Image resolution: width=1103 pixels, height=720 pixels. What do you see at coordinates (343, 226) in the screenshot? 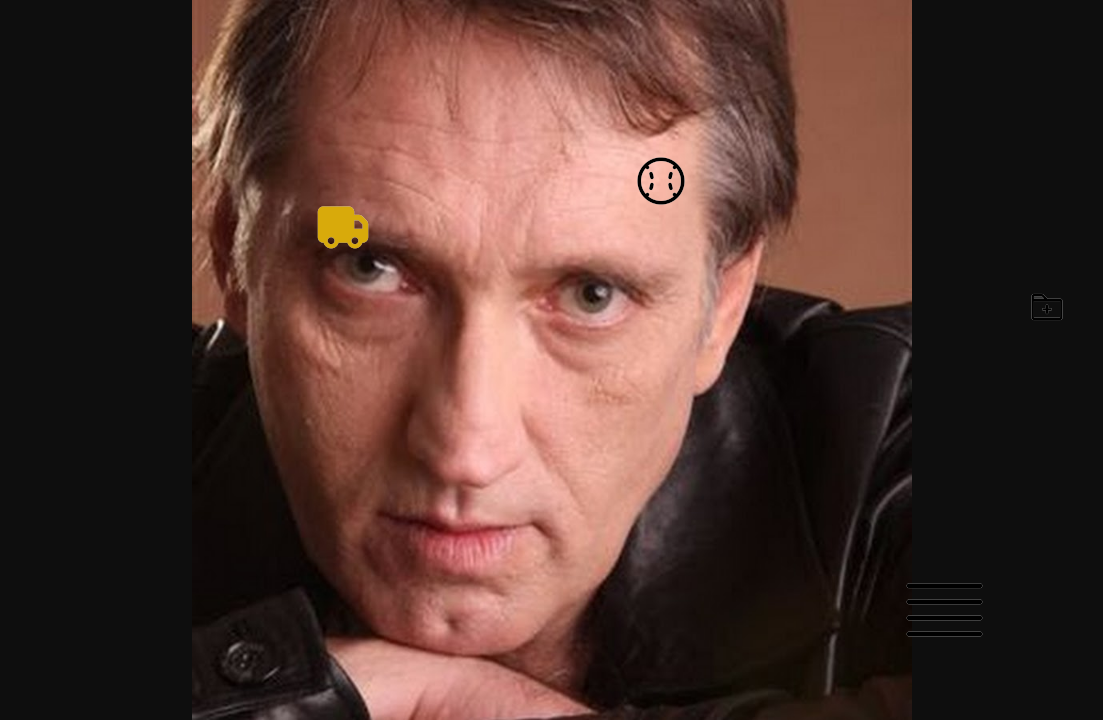
I see `view shipping or delivery status` at bounding box center [343, 226].